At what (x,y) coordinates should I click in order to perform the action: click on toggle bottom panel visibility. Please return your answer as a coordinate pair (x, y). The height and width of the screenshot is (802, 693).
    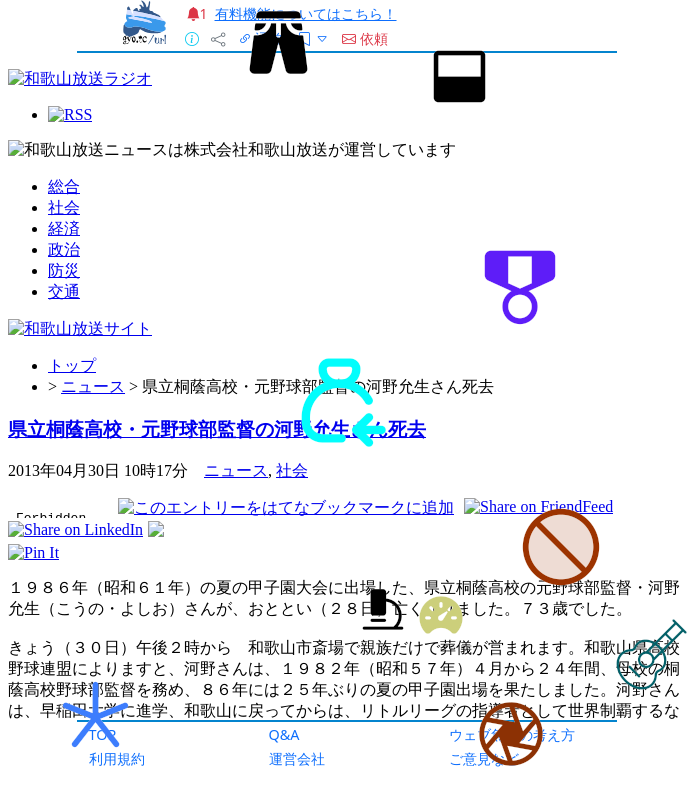
    Looking at the image, I should click on (459, 76).